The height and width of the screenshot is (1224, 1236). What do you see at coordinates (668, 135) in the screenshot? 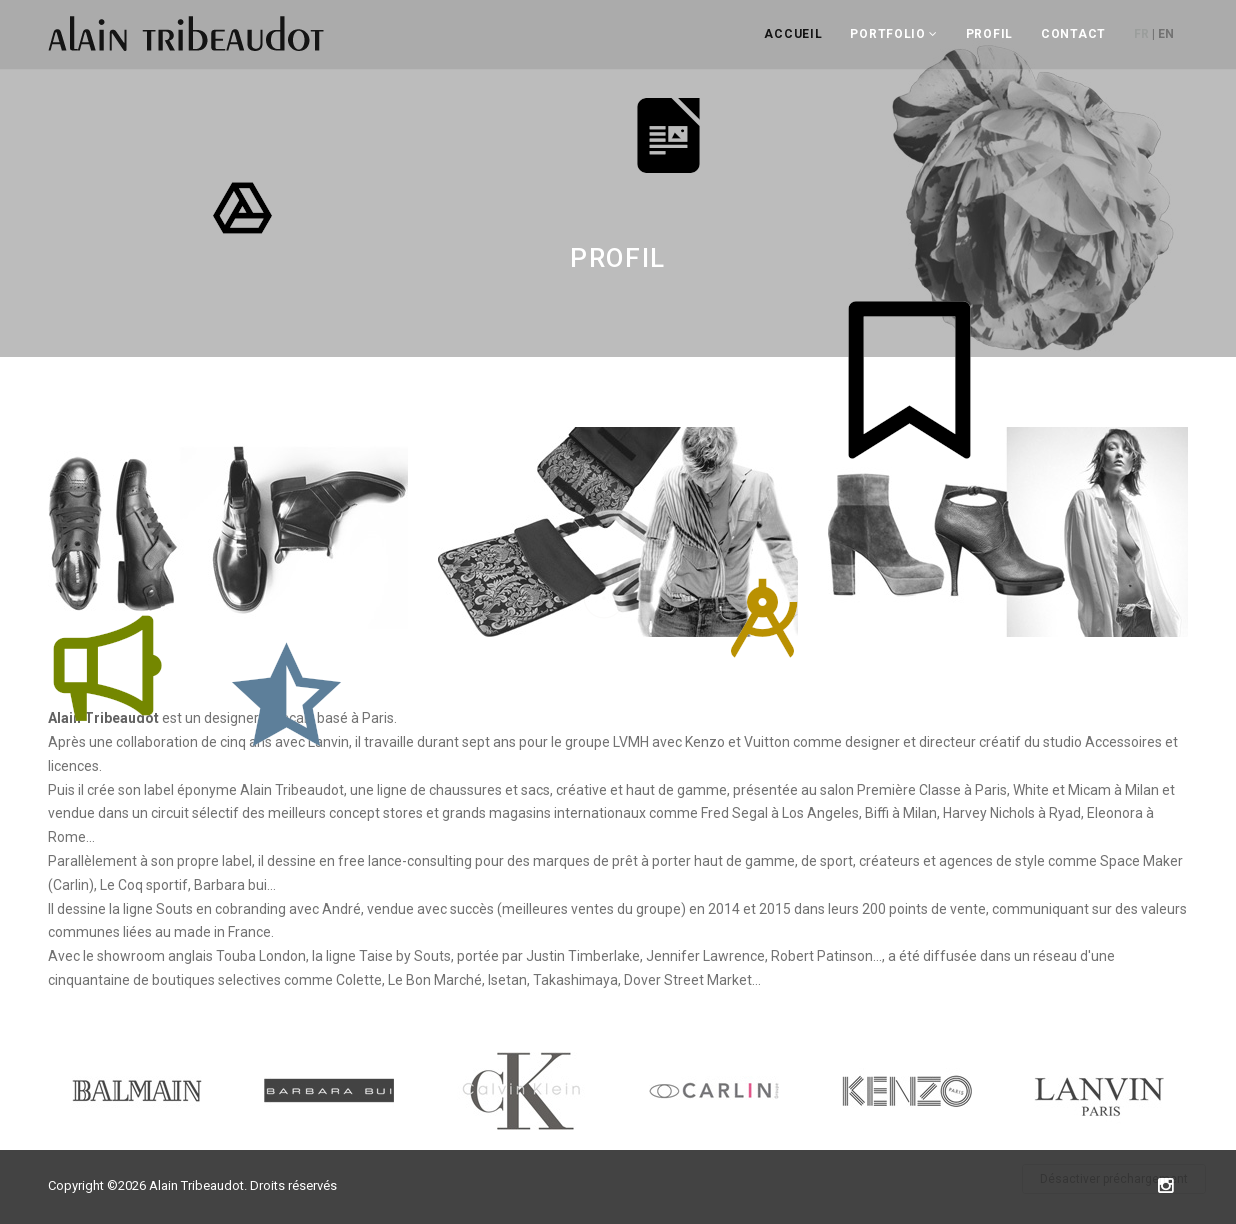
I see `open libreoffice writer` at bounding box center [668, 135].